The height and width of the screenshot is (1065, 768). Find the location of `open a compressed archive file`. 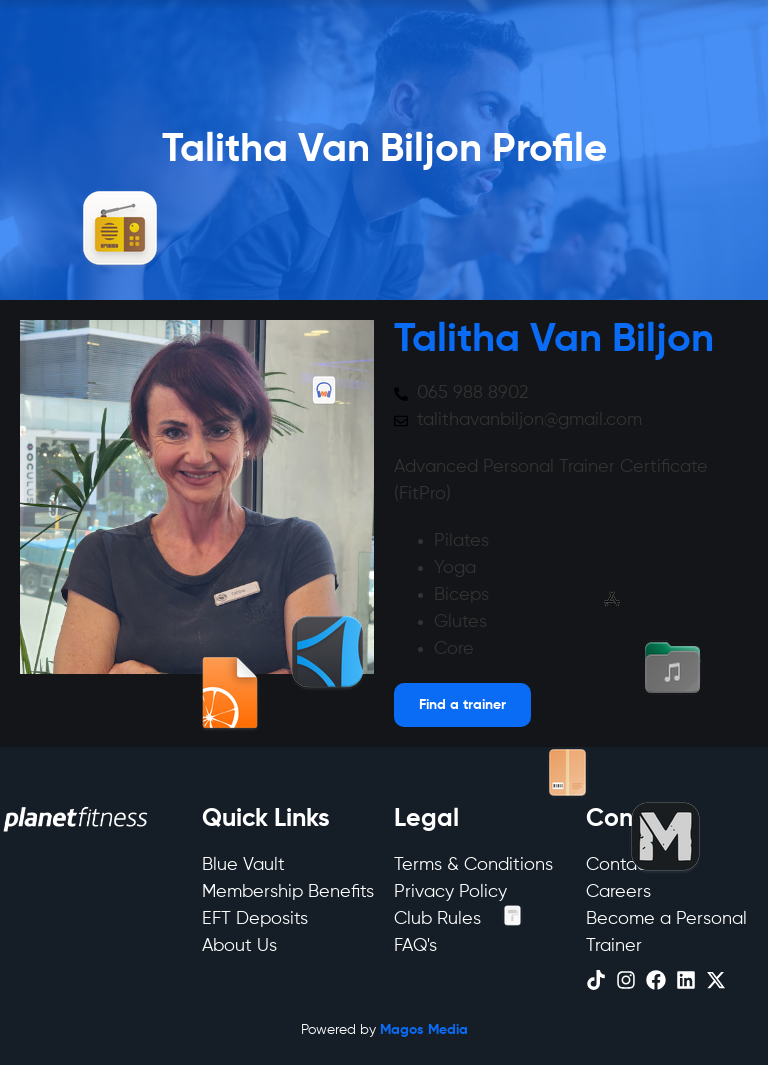

open a compressed archive file is located at coordinates (567, 772).